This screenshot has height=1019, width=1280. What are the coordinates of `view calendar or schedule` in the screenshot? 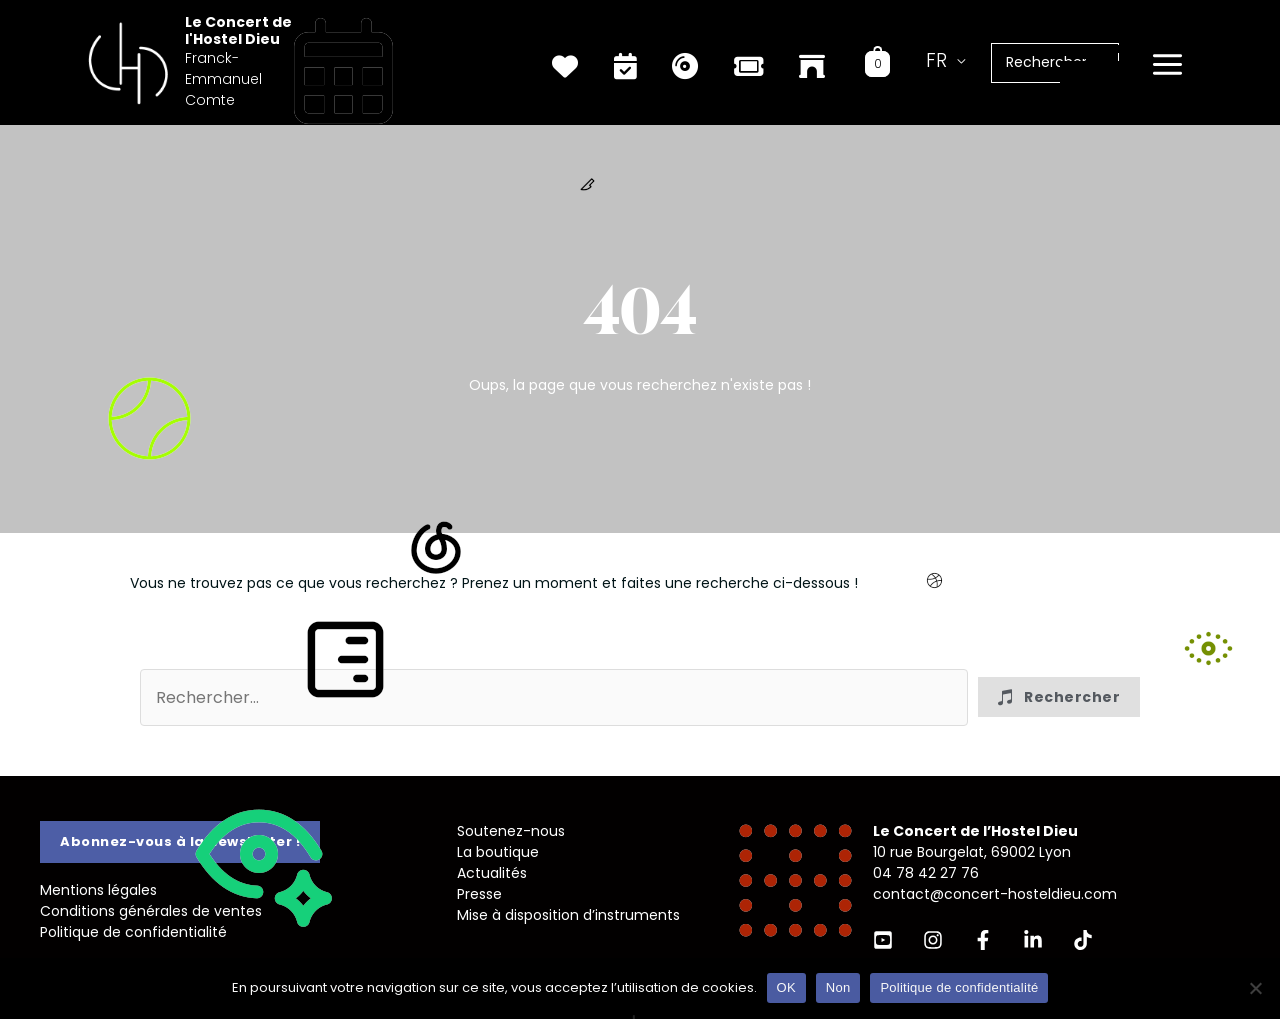 It's located at (343, 74).